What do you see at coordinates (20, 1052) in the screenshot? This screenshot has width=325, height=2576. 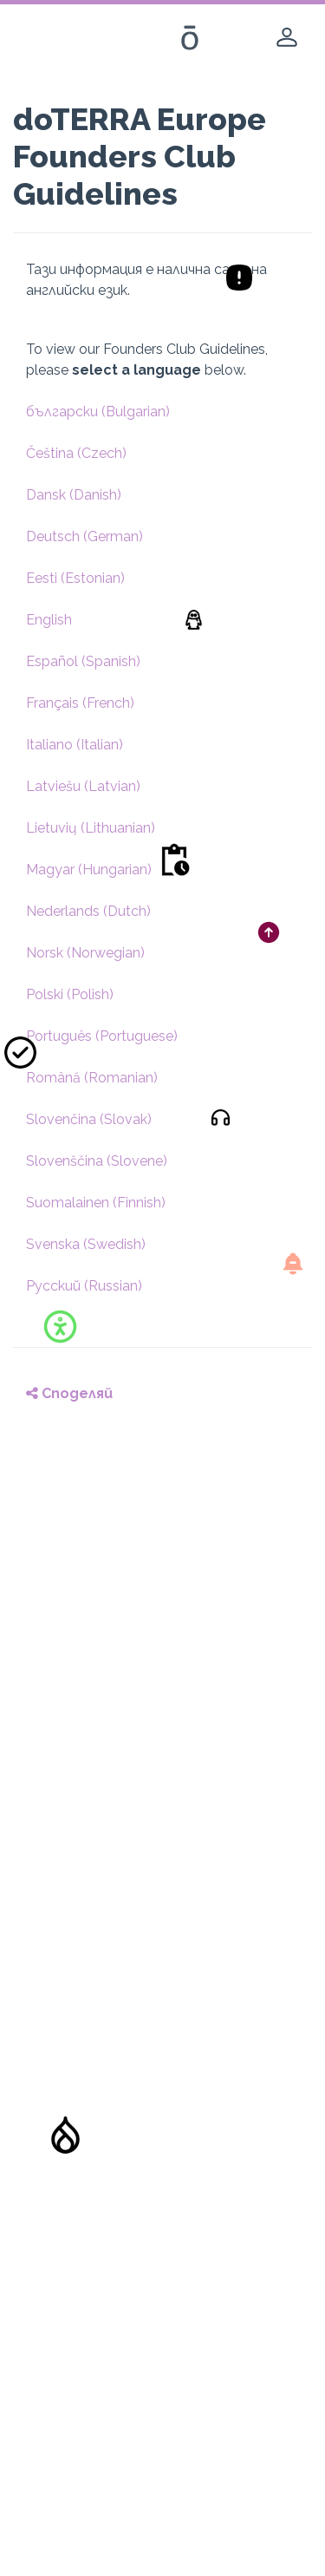 I see `indicates a completed or successful action` at bounding box center [20, 1052].